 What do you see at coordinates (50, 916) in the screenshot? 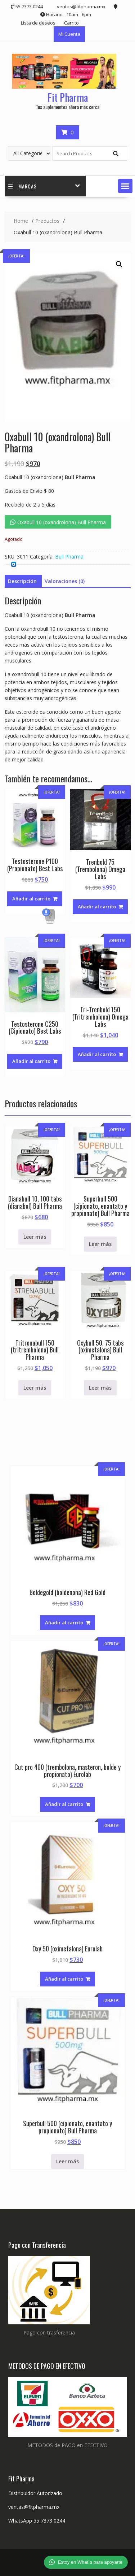
I see `create a bootable USB drive` at bounding box center [50, 916].